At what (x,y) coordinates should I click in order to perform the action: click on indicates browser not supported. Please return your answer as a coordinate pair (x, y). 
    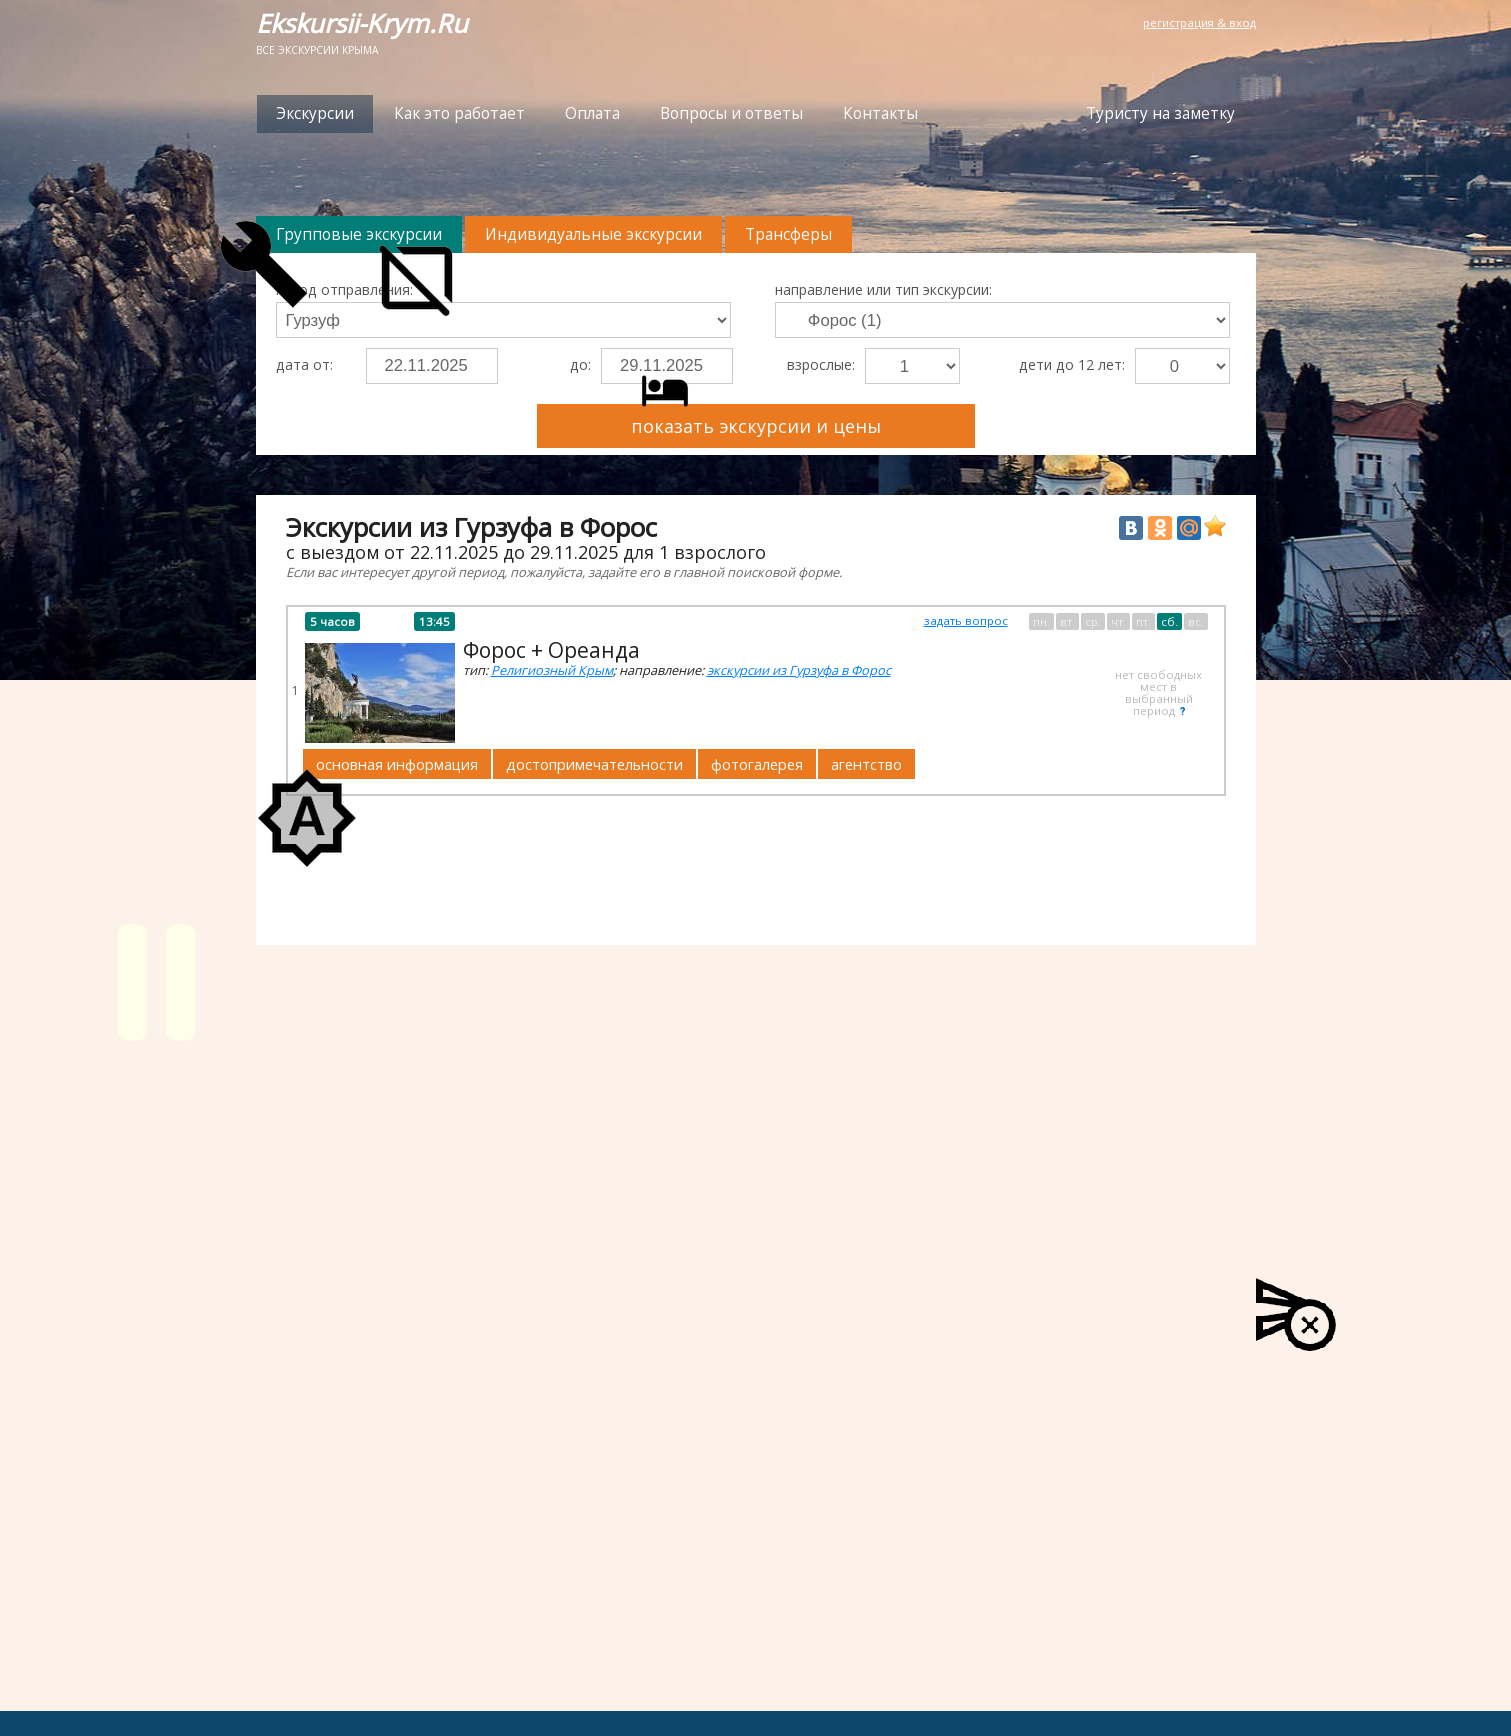
    Looking at the image, I should click on (417, 278).